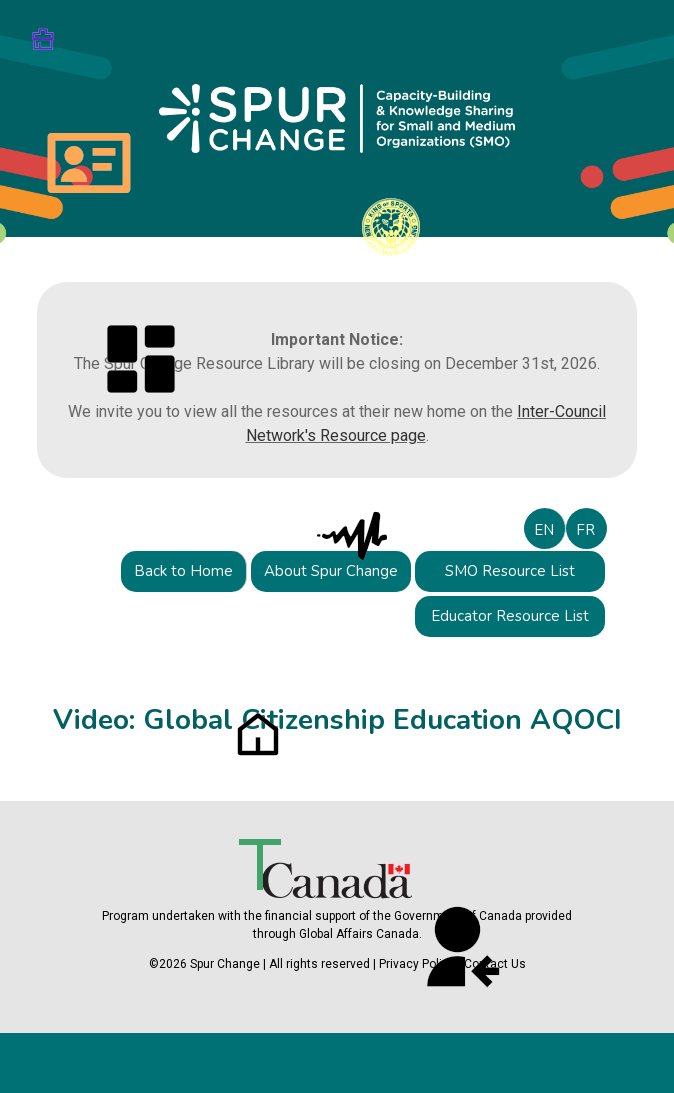 Image resolution: width=674 pixels, height=1093 pixels. What do you see at coordinates (352, 536) in the screenshot?
I see `open audiomack music streaming app` at bounding box center [352, 536].